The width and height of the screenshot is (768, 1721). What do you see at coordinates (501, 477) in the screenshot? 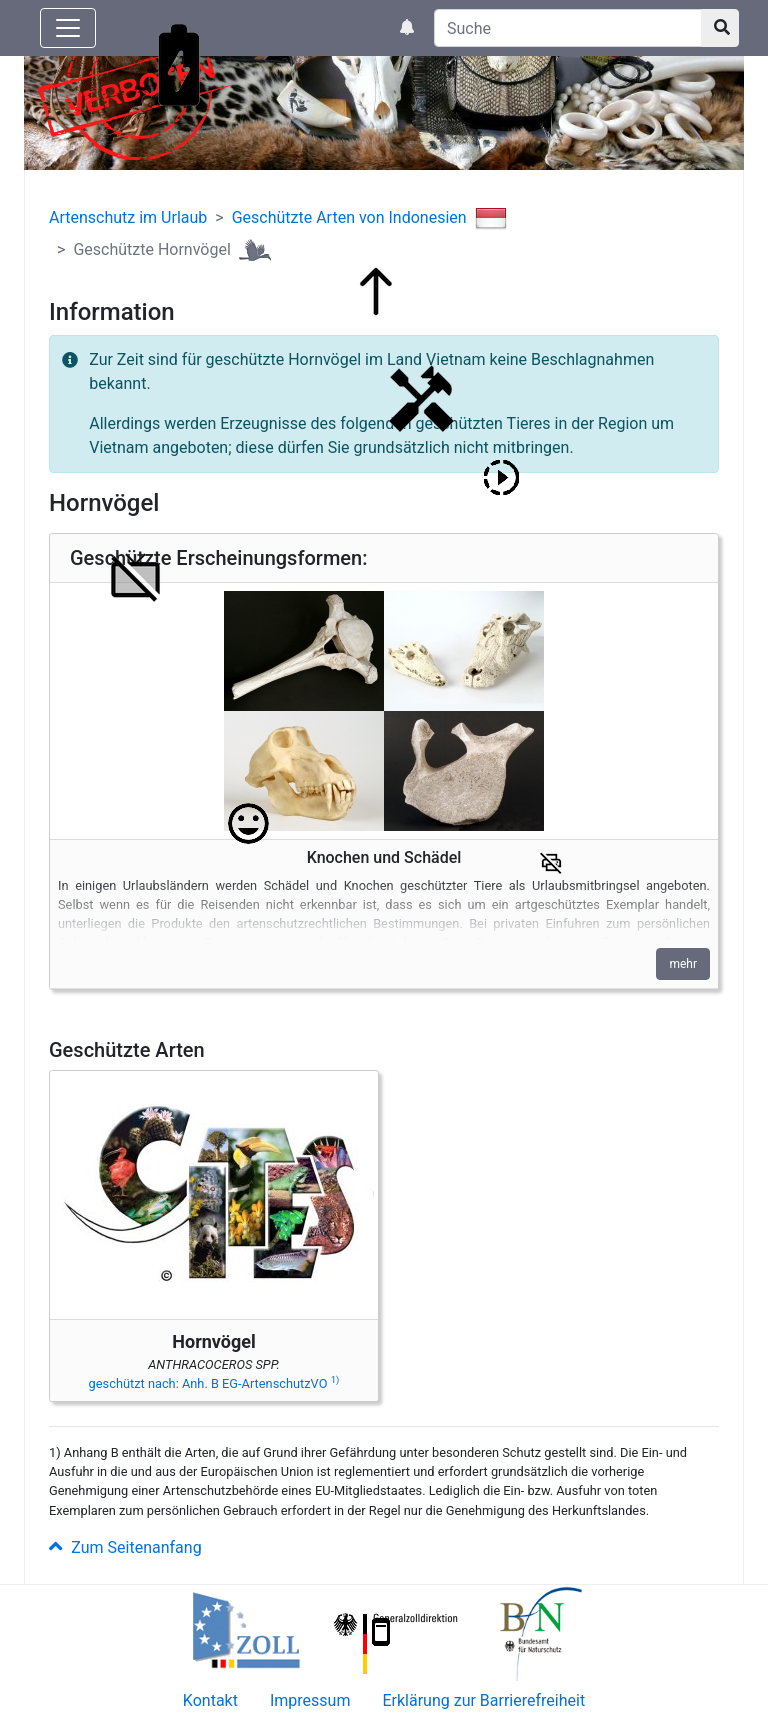
I see `enable slow motion video recording` at bounding box center [501, 477].